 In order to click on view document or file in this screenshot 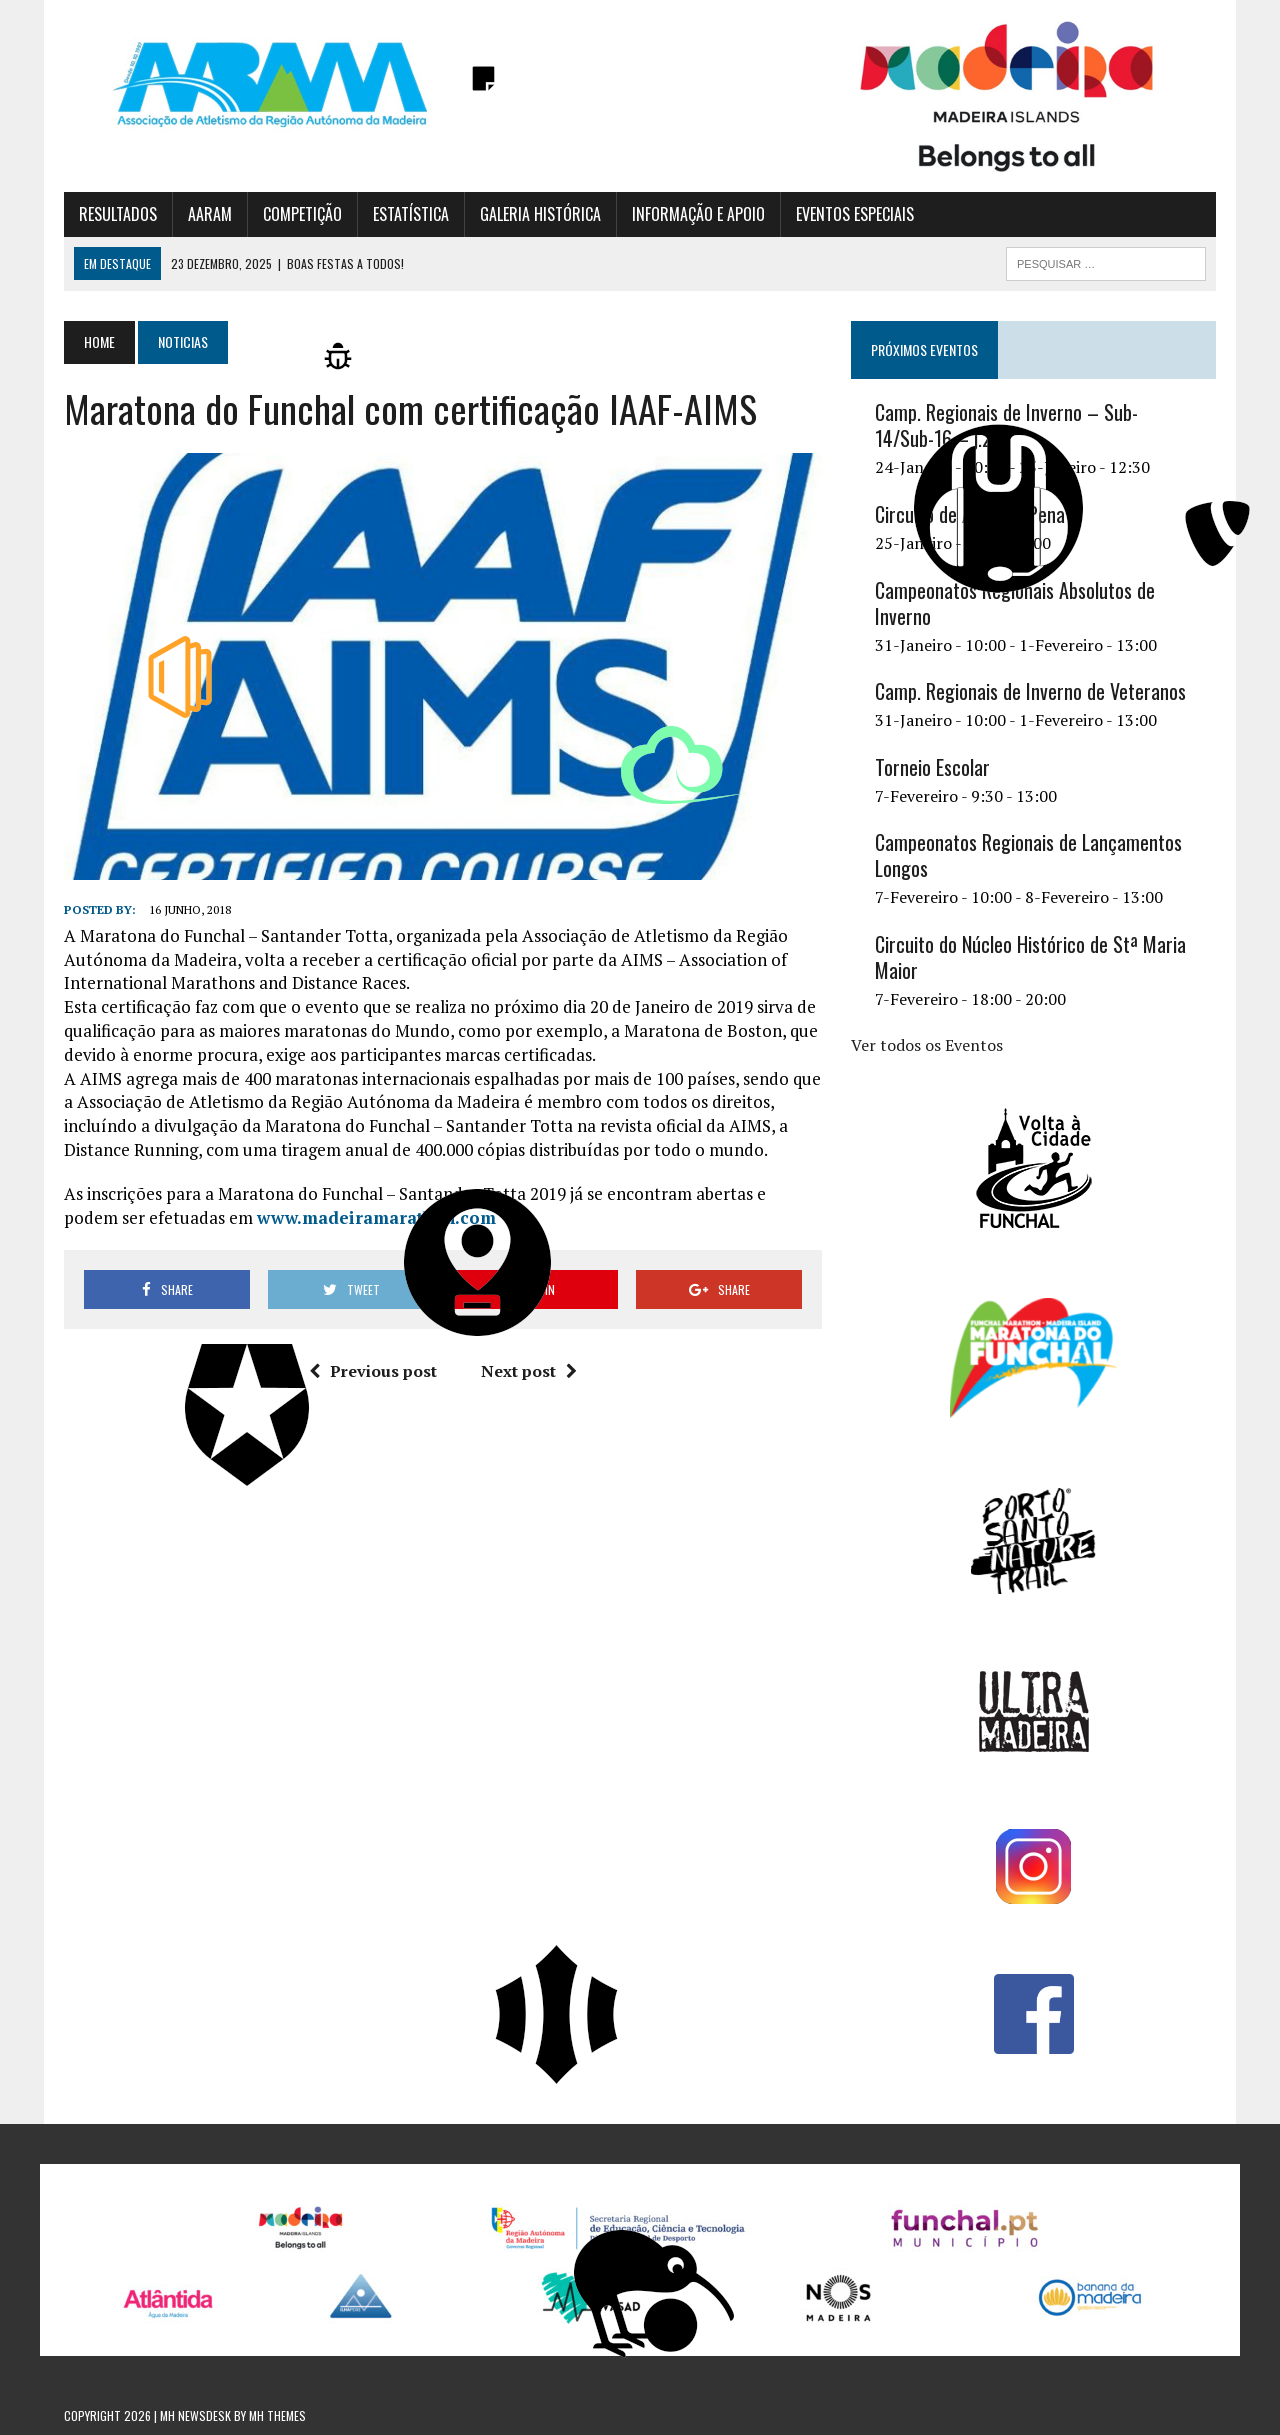, I will do `click(483, 78)`.